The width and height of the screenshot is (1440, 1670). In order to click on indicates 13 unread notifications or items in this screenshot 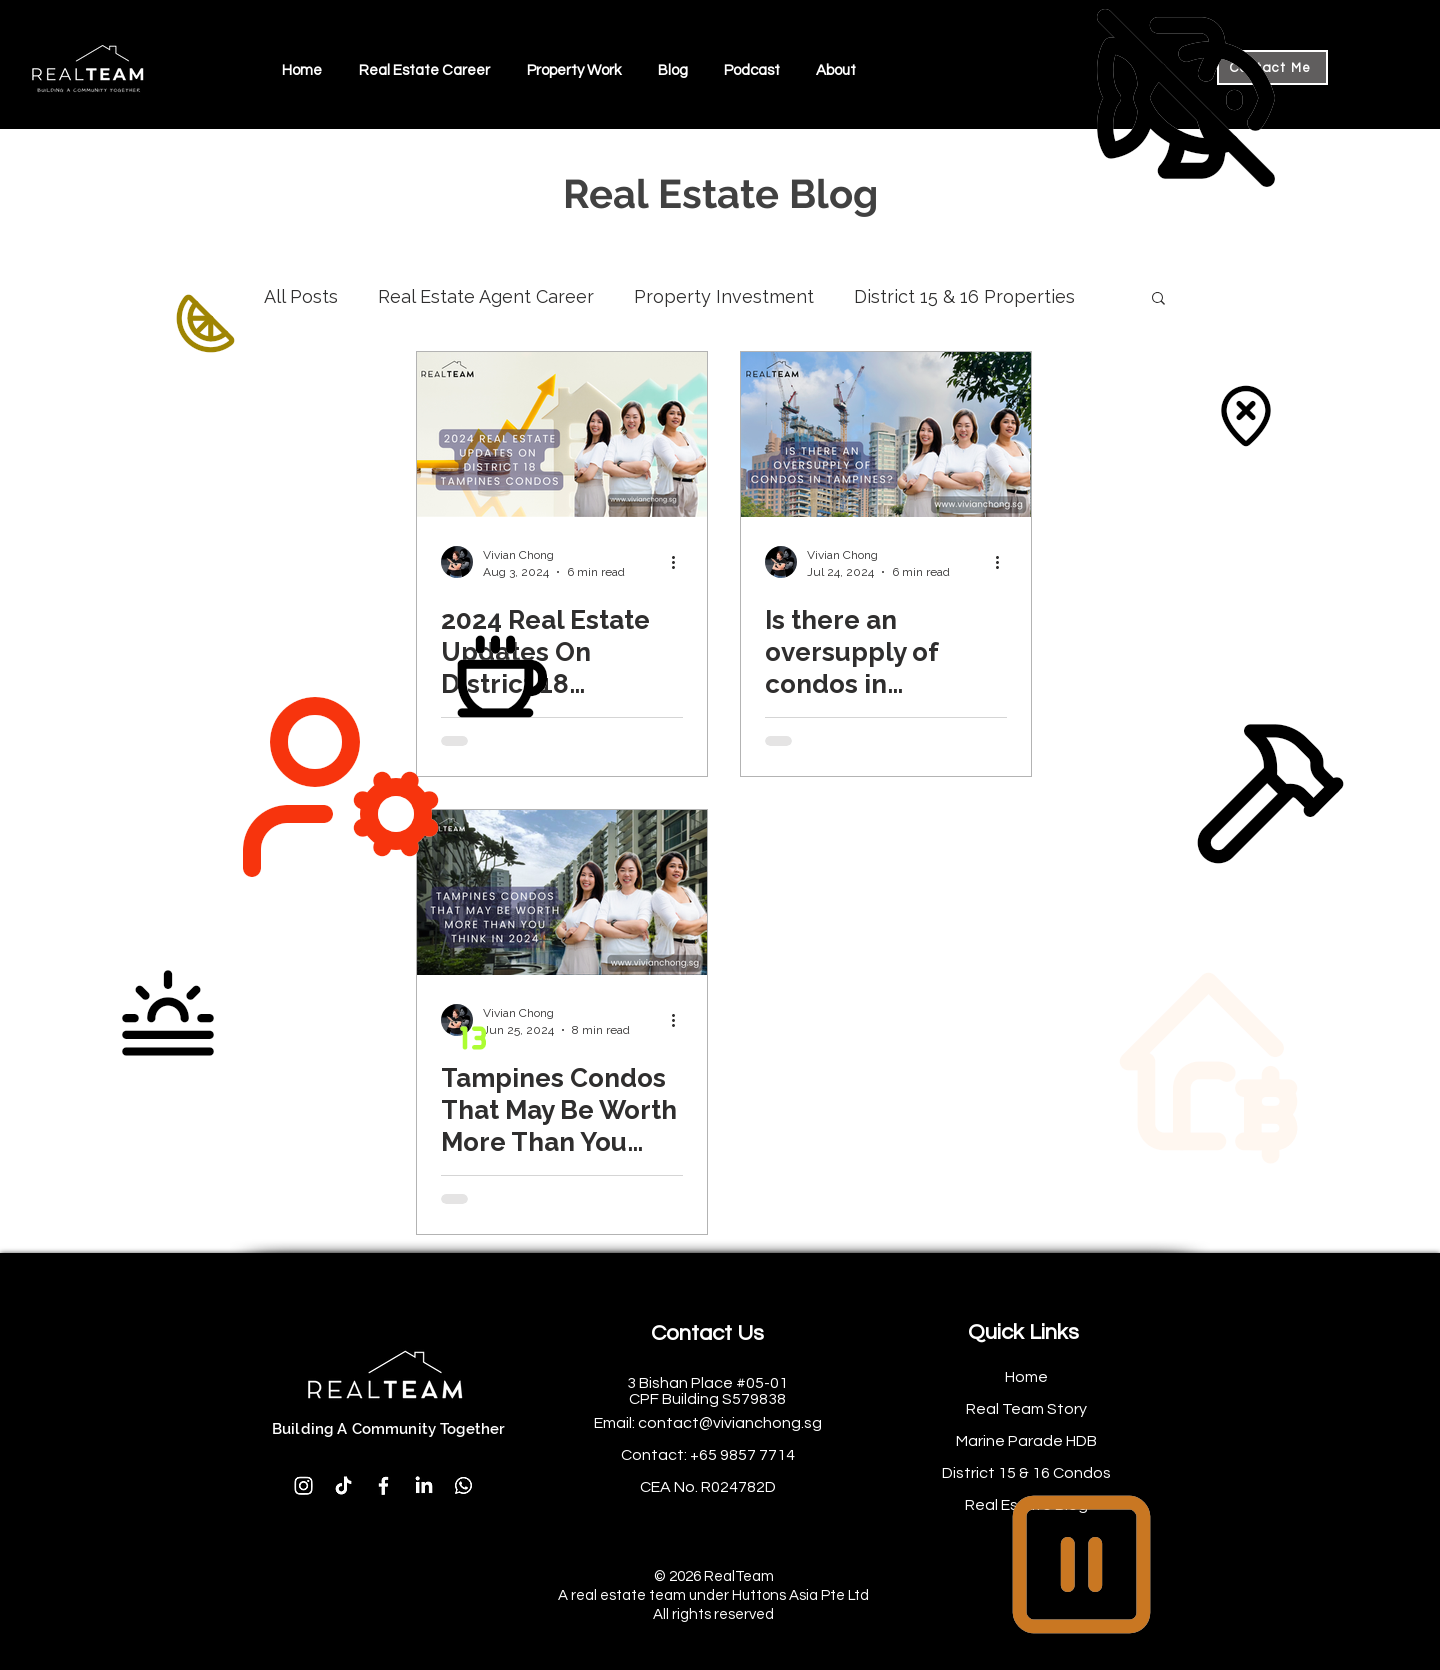, I will do `click(472, 1038)`.